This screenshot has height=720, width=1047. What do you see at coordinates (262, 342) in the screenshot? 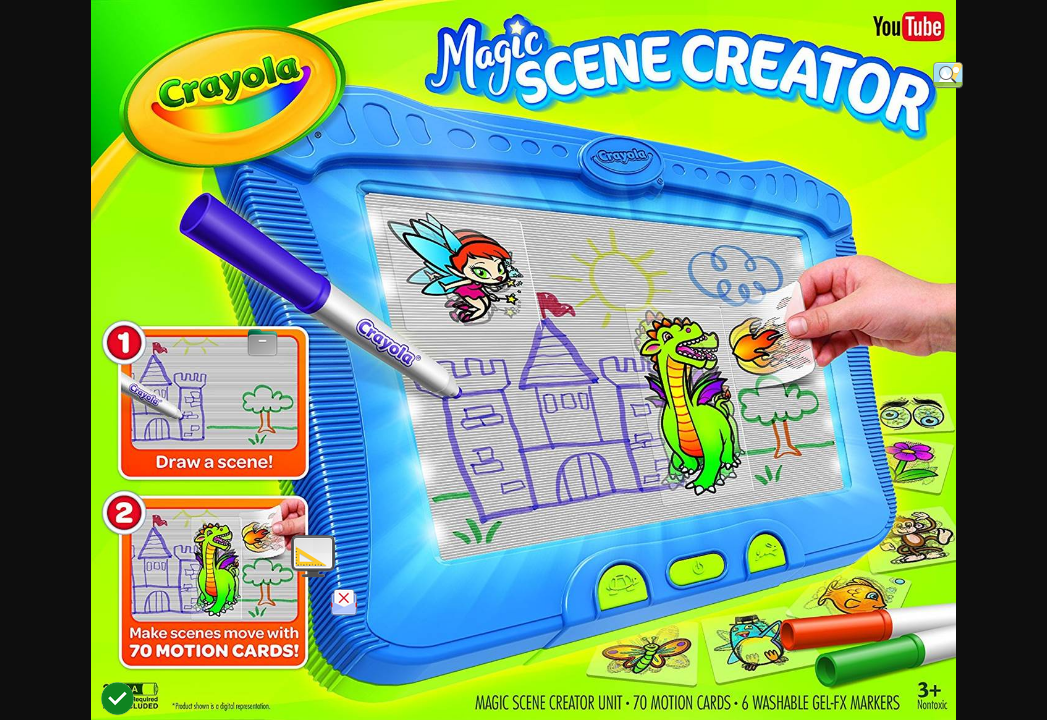
I see `open the file manager` at bounding box center [262, 342].